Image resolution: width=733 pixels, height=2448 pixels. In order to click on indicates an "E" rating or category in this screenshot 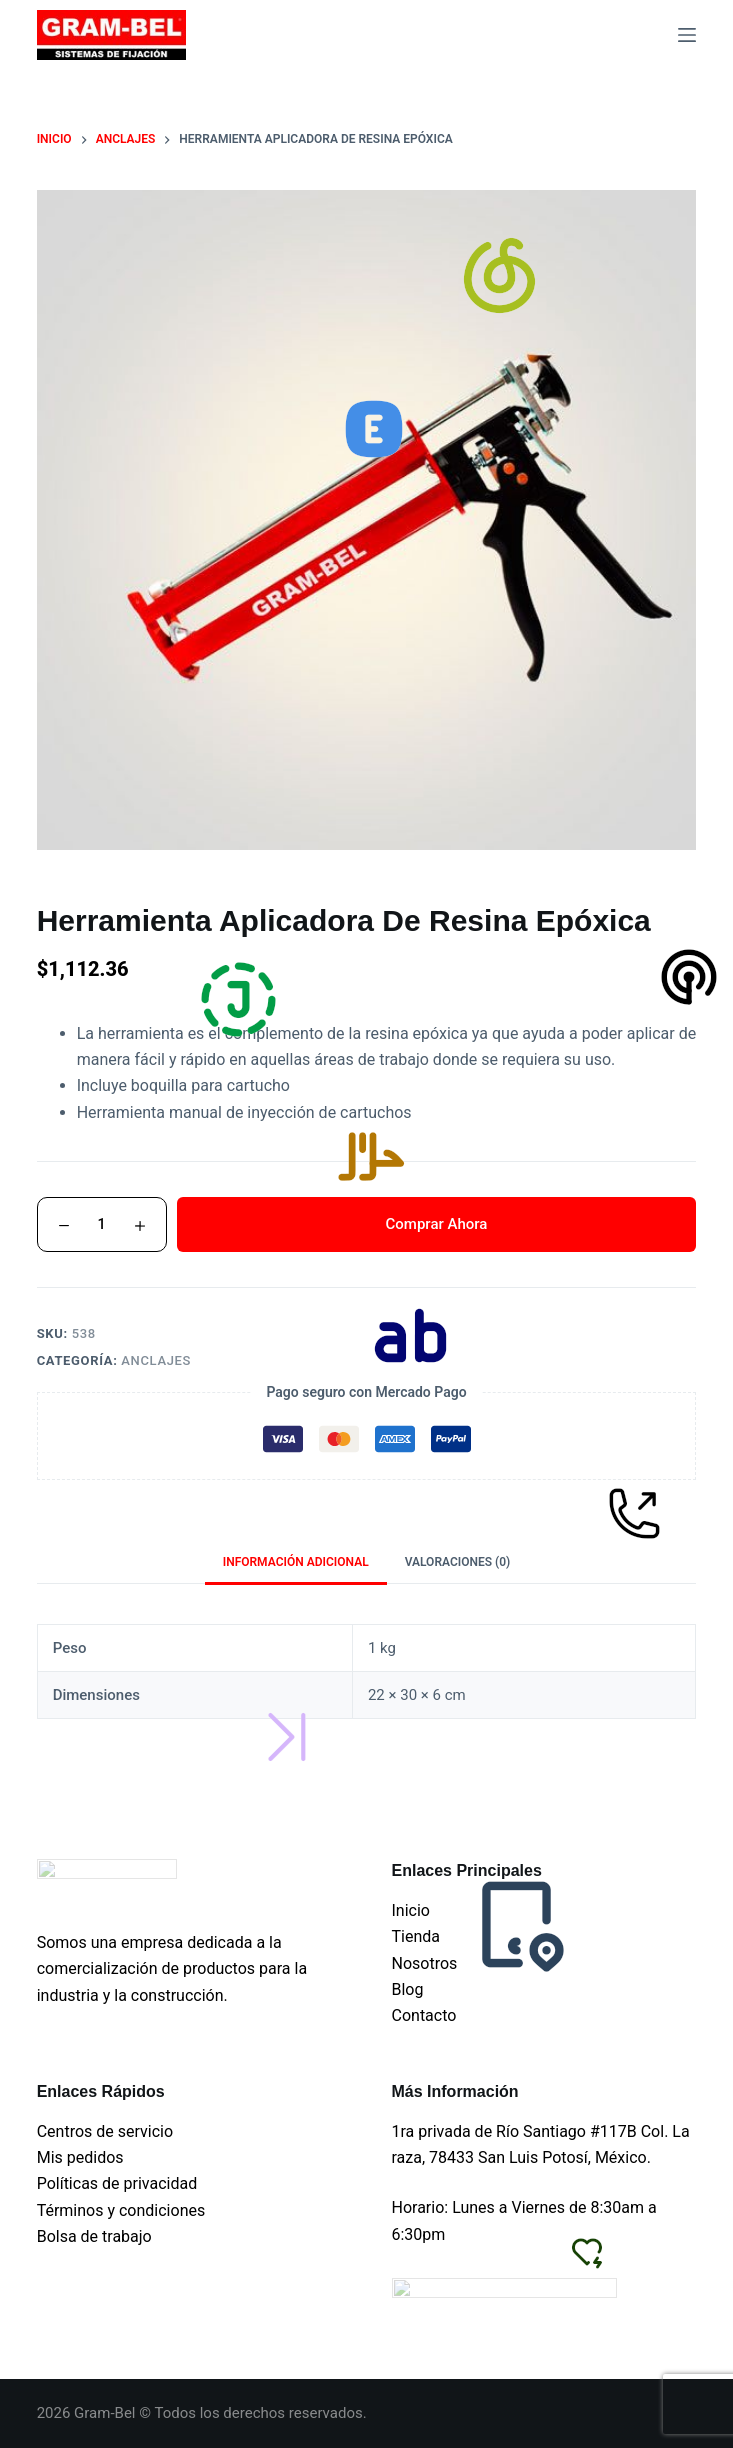, I will do `click(374, 429)`.